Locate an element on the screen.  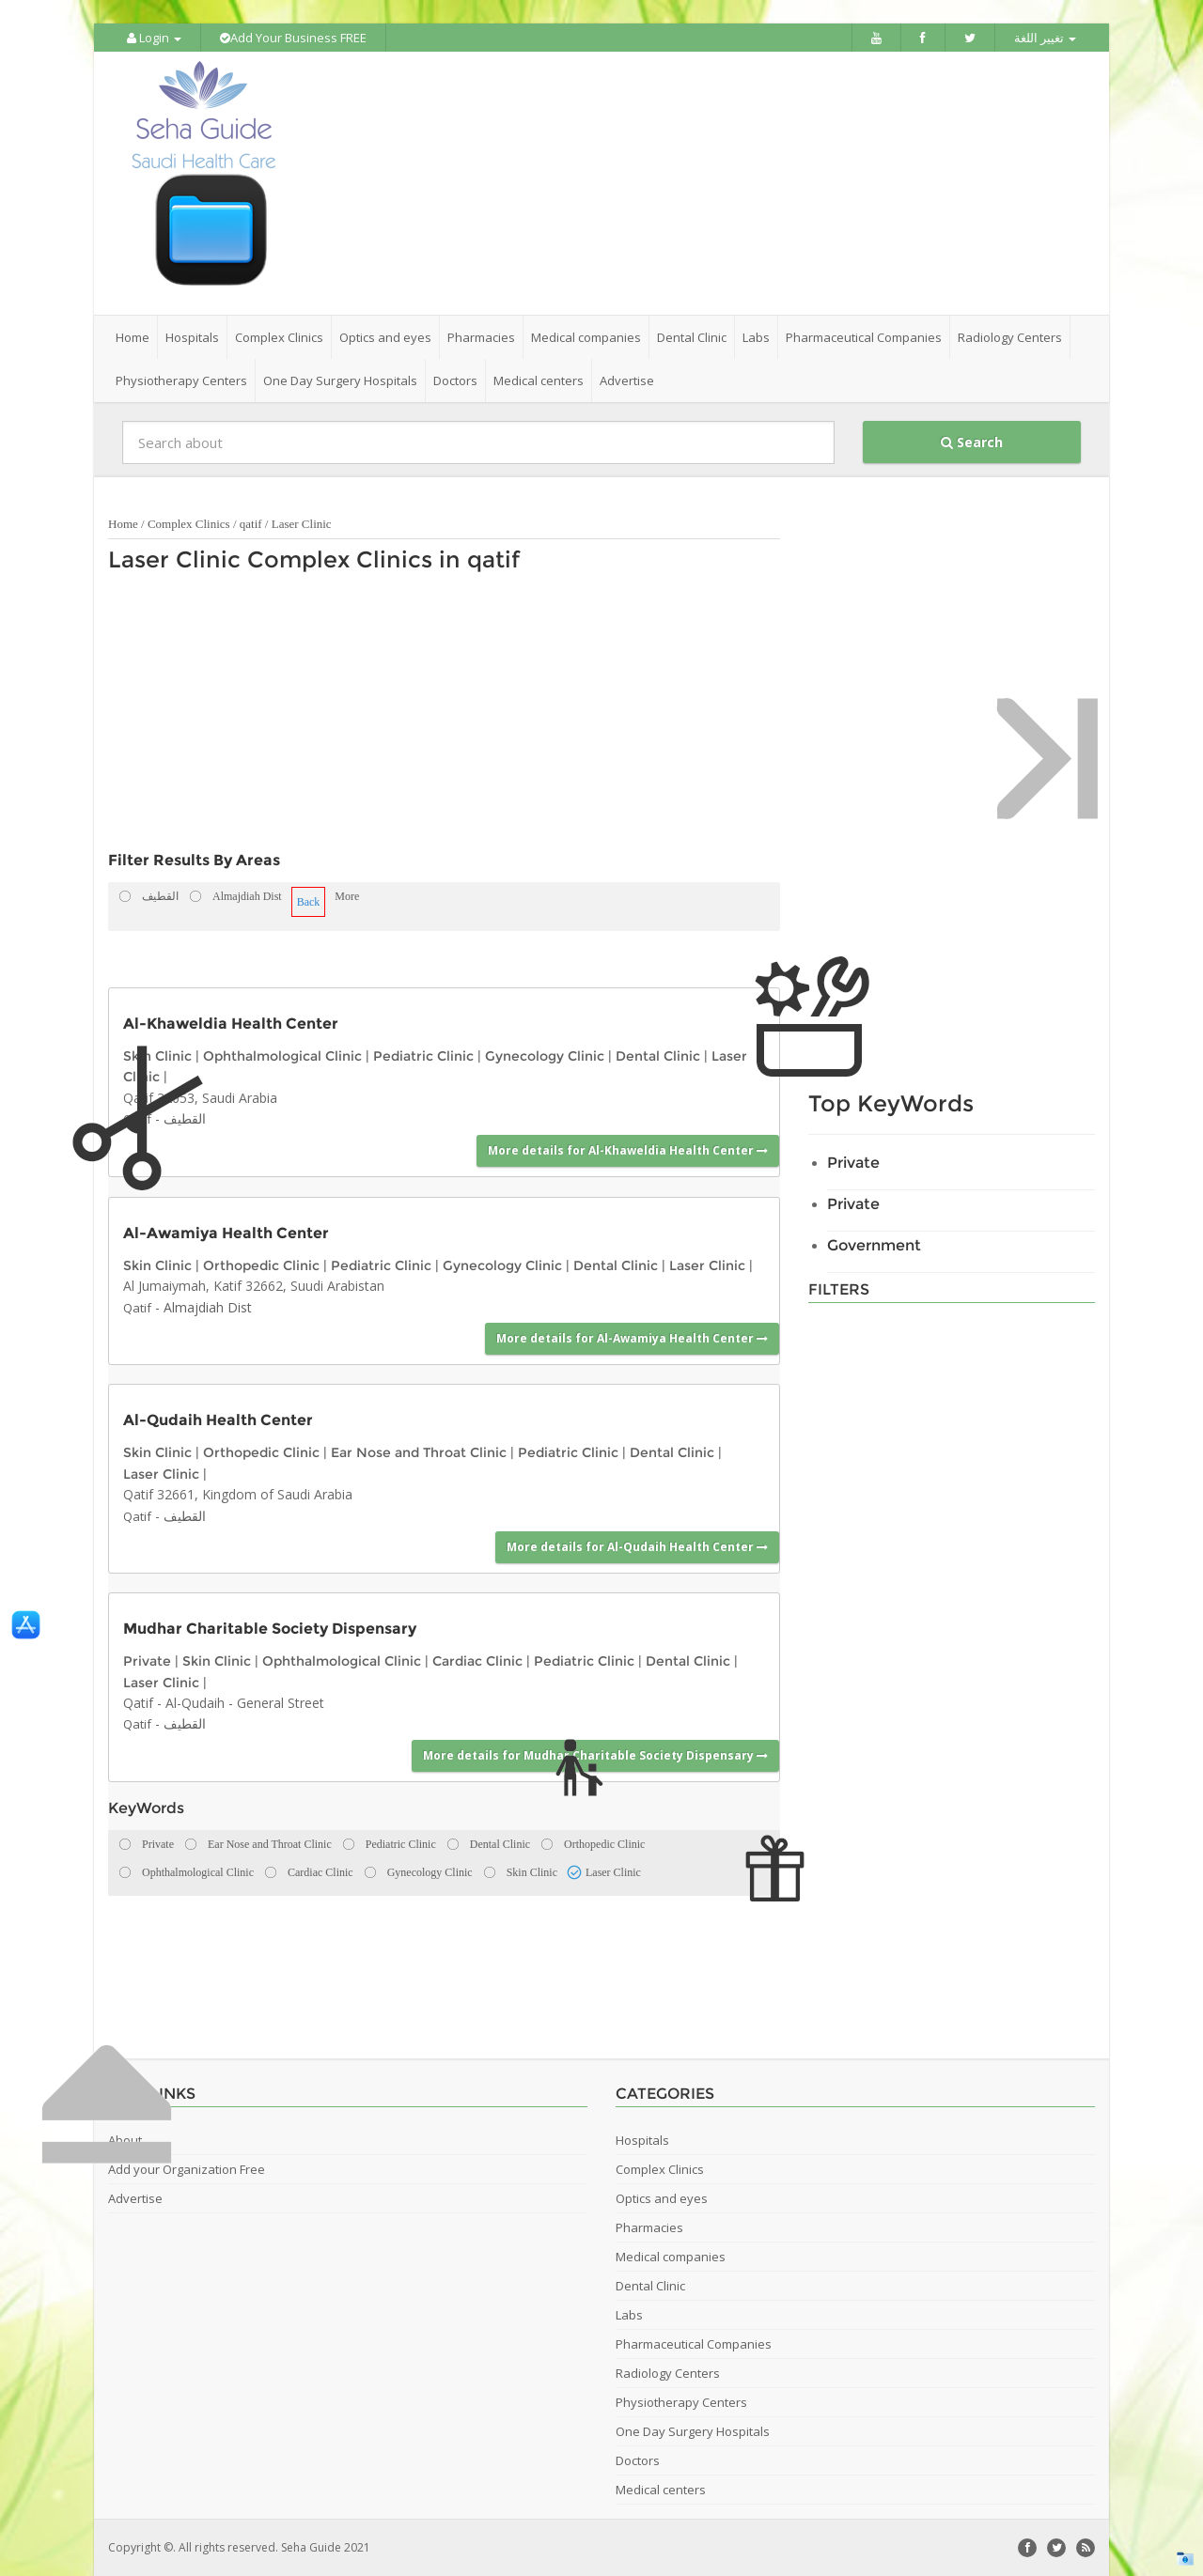
access additional system preferences is located at coordinates (809, 1016).